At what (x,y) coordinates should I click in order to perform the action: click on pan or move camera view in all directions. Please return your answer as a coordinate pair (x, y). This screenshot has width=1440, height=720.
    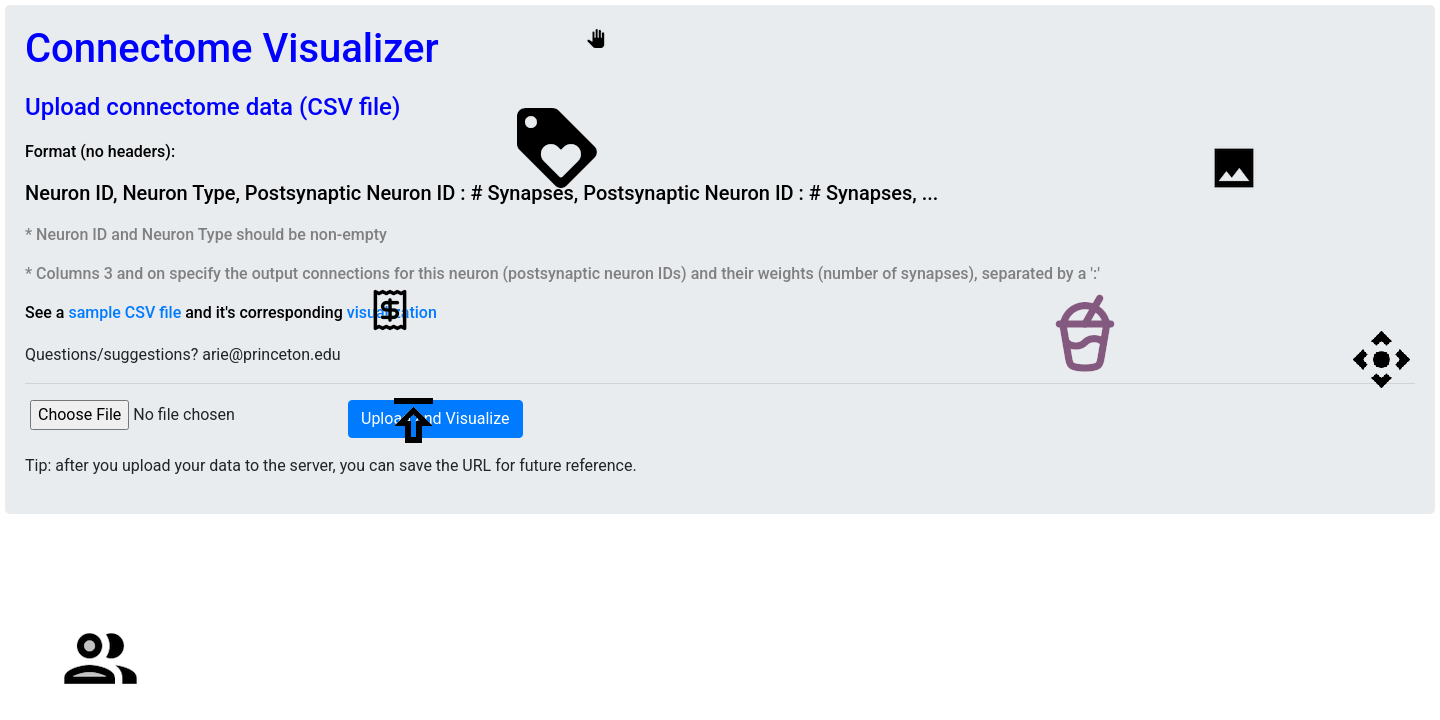
    Looking at the image, I should click on (1381, 359).